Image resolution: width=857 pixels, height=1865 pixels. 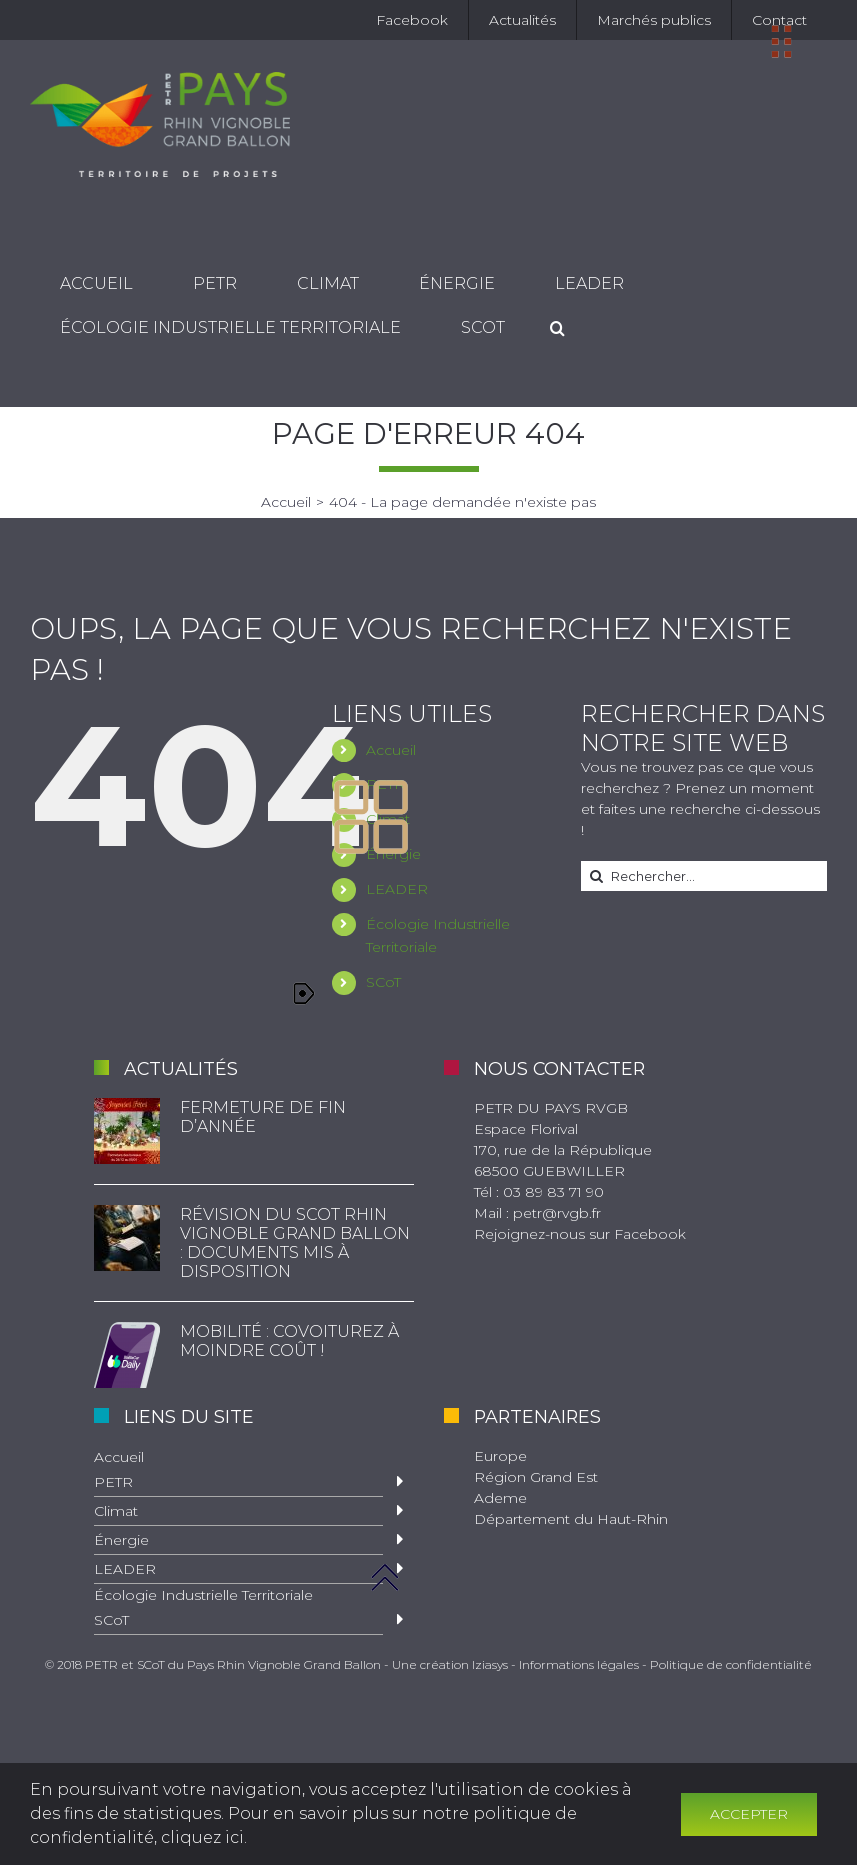 I want to click on indicates the current active line during debugging, so click(x=302, y=993).